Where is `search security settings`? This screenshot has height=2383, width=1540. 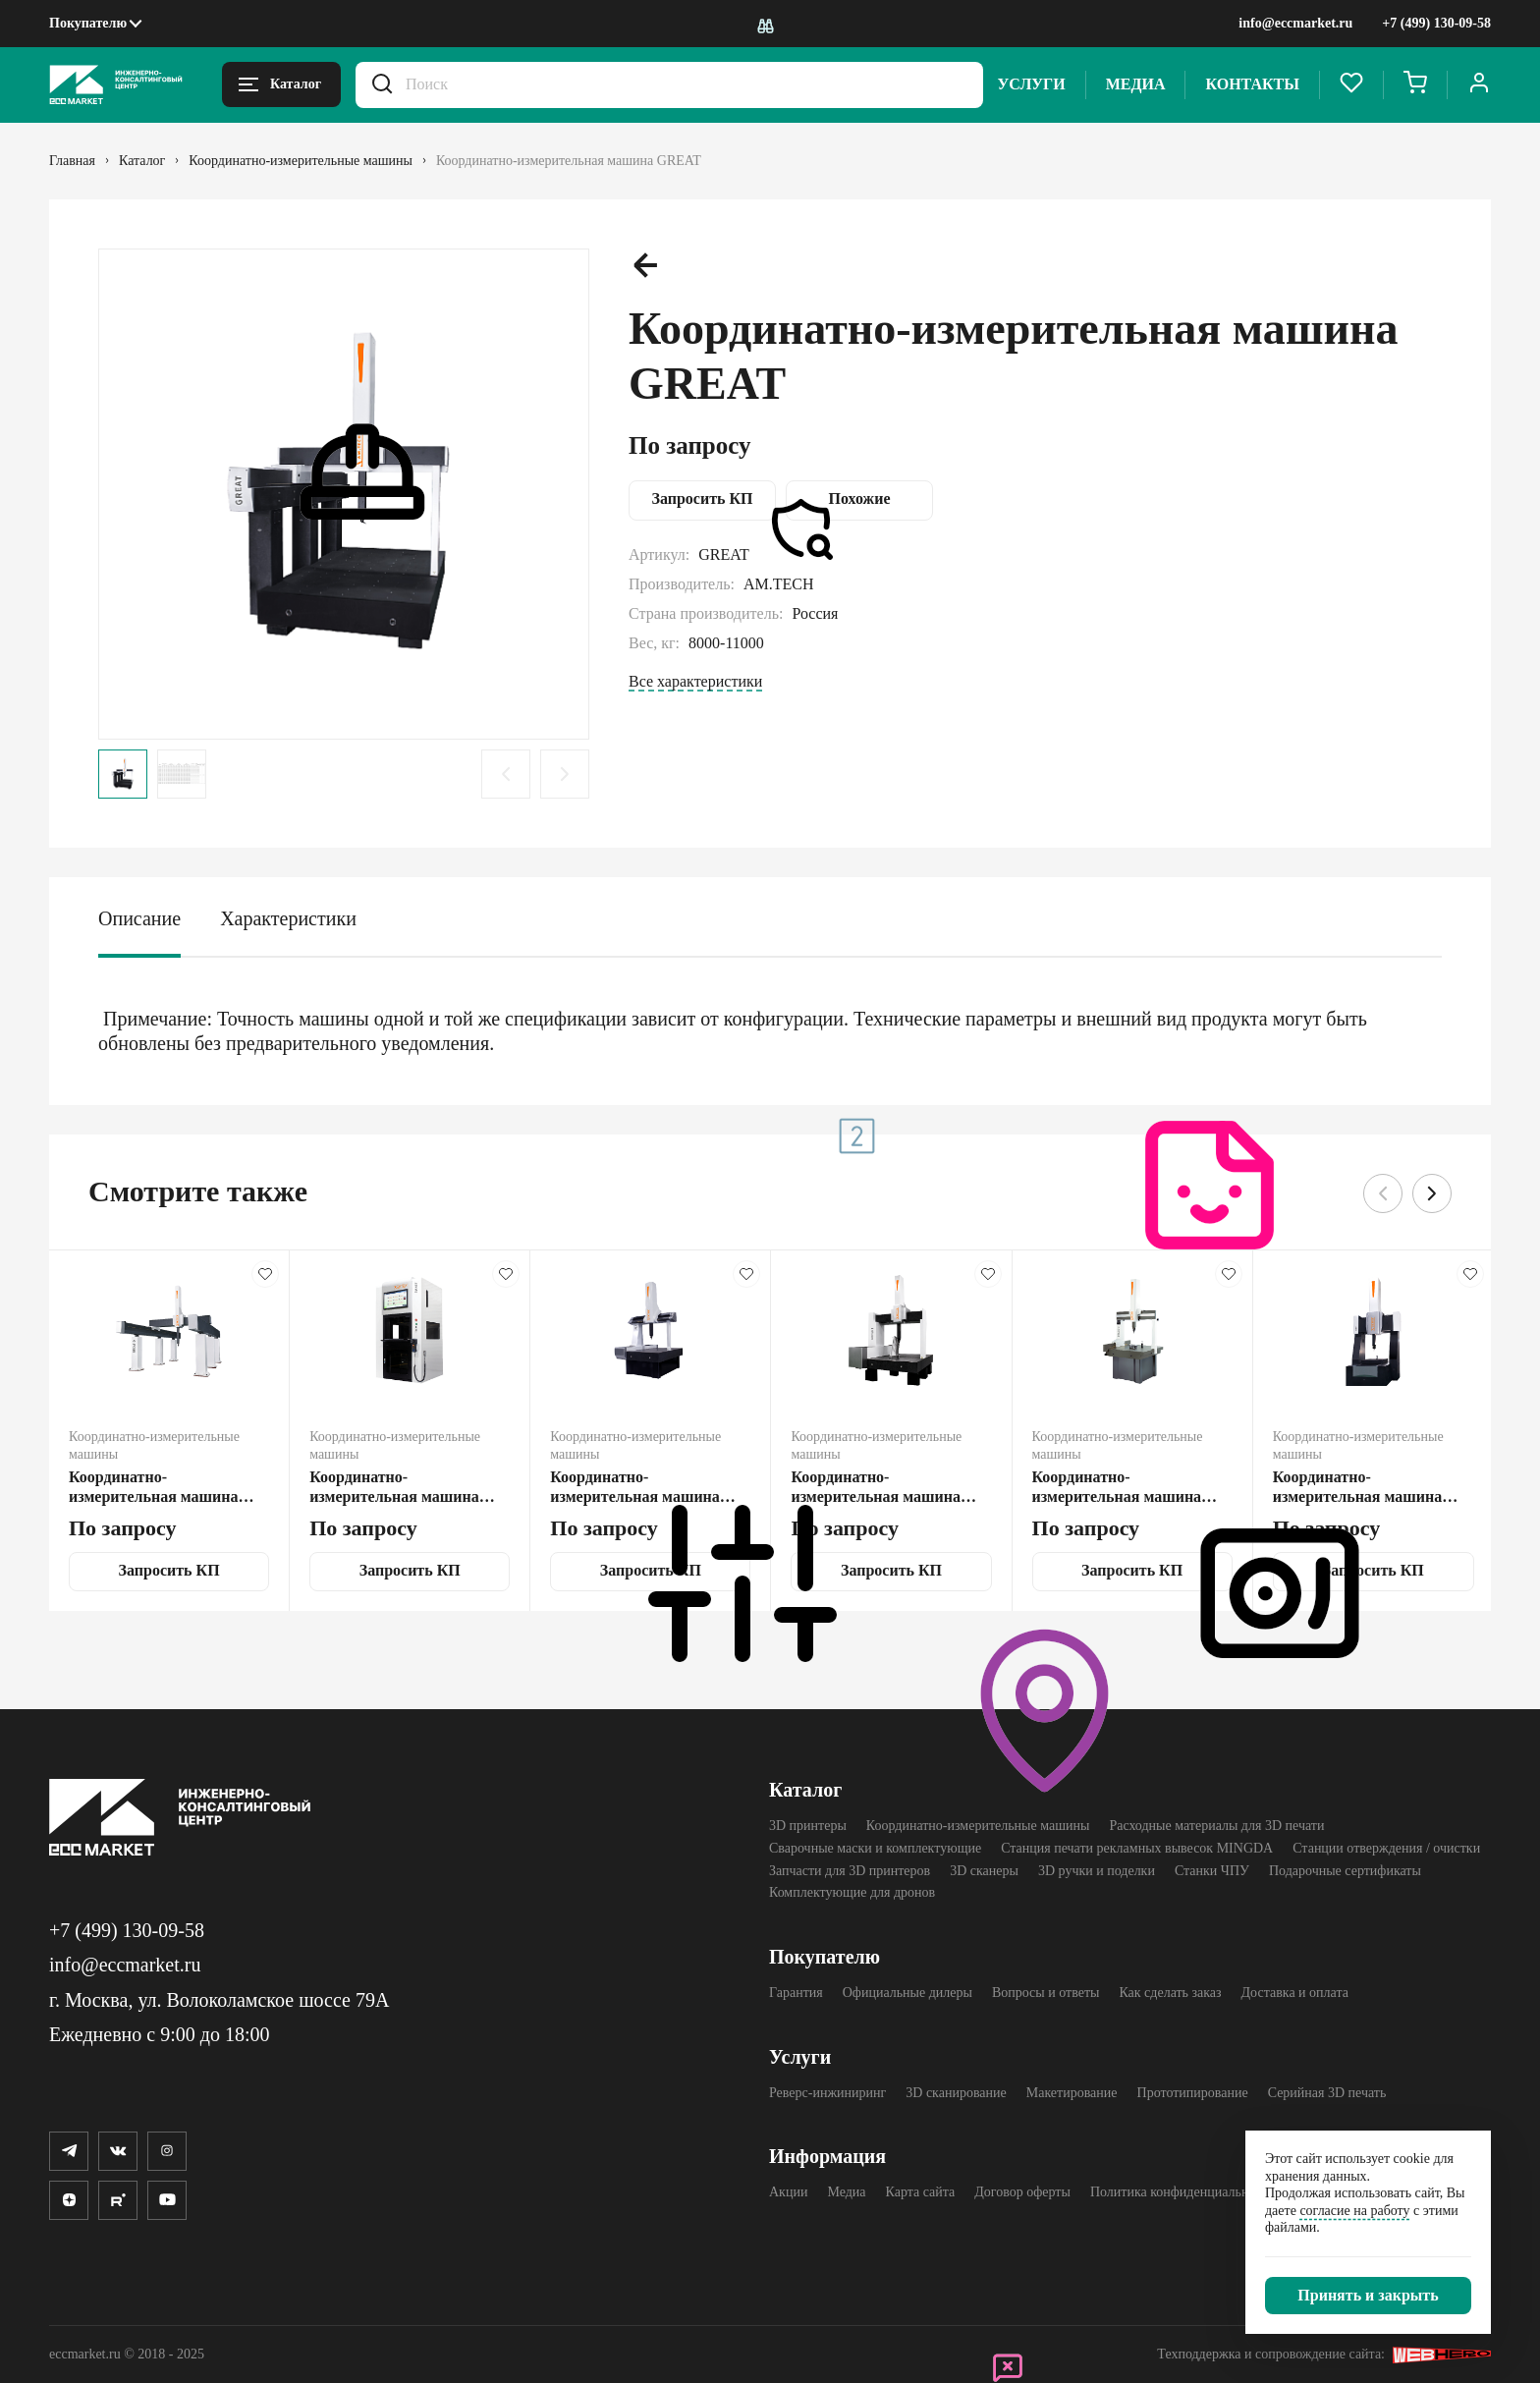 search security settings is located at coordinates (800, 527).